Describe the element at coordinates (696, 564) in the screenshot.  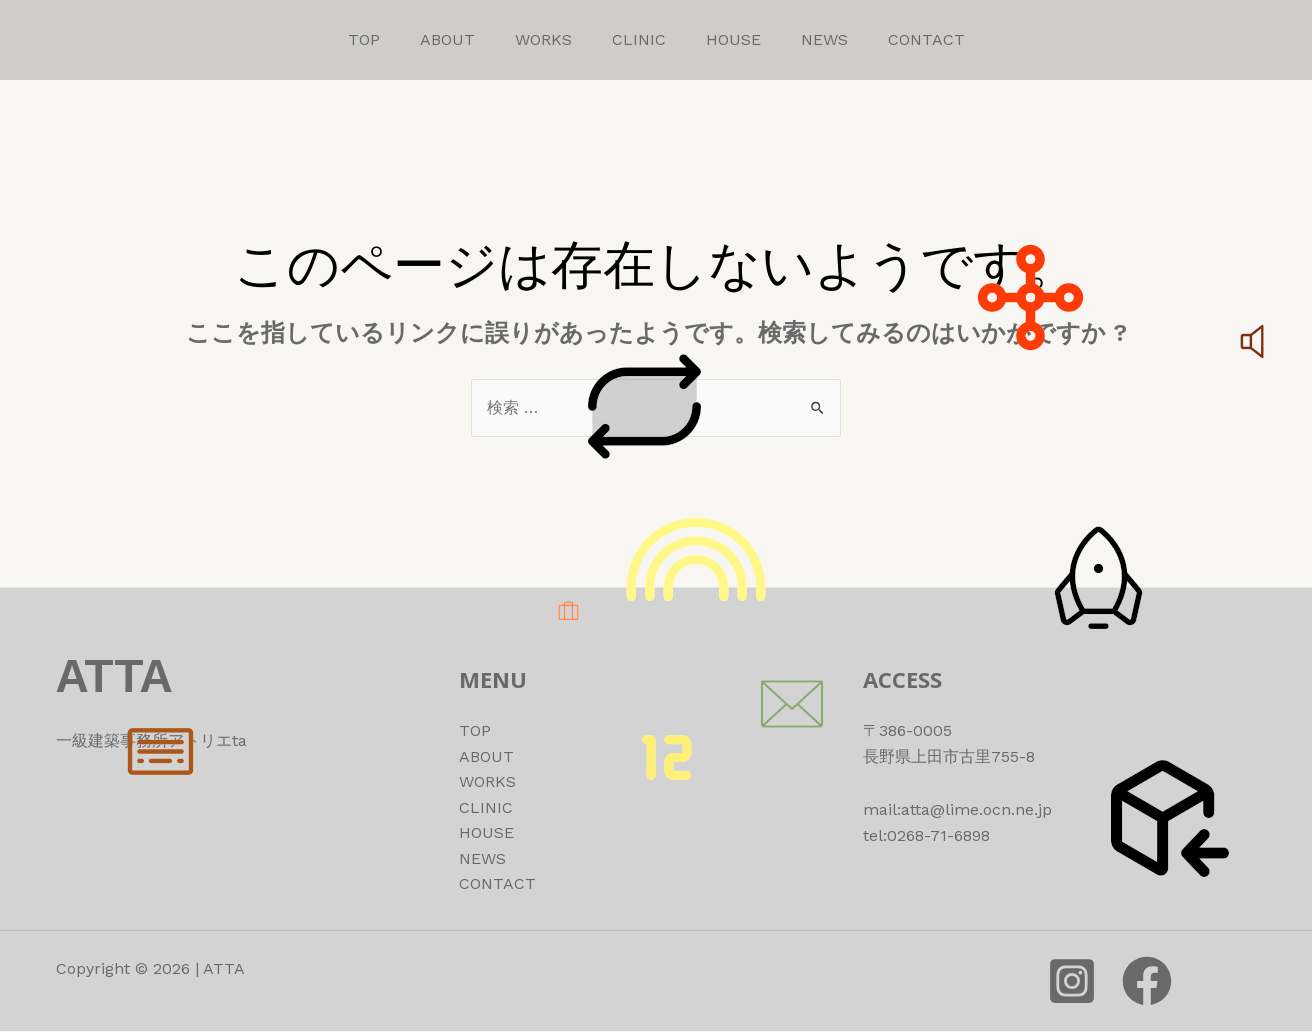
I see `indicates LGBTQ+ or pride-related content` at that location.